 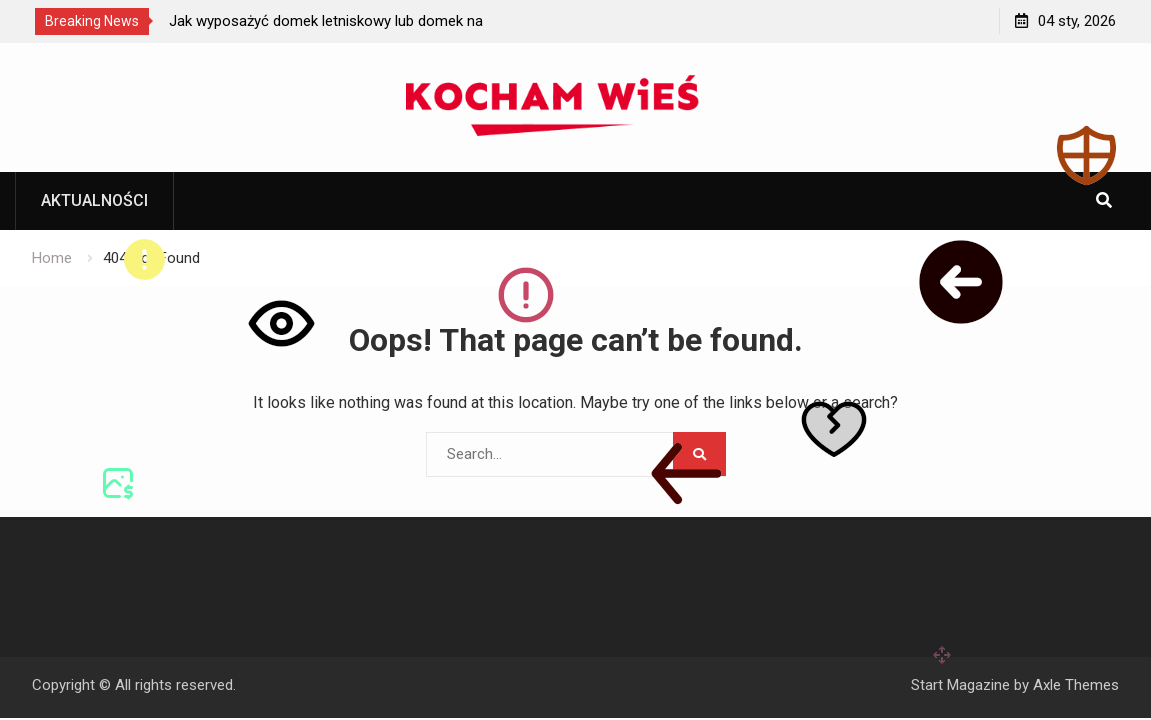 What do you see at coordinates (526, 295) in the screenshot?
I see `indicates a warning or alert status` at bounding box center [526, 295].